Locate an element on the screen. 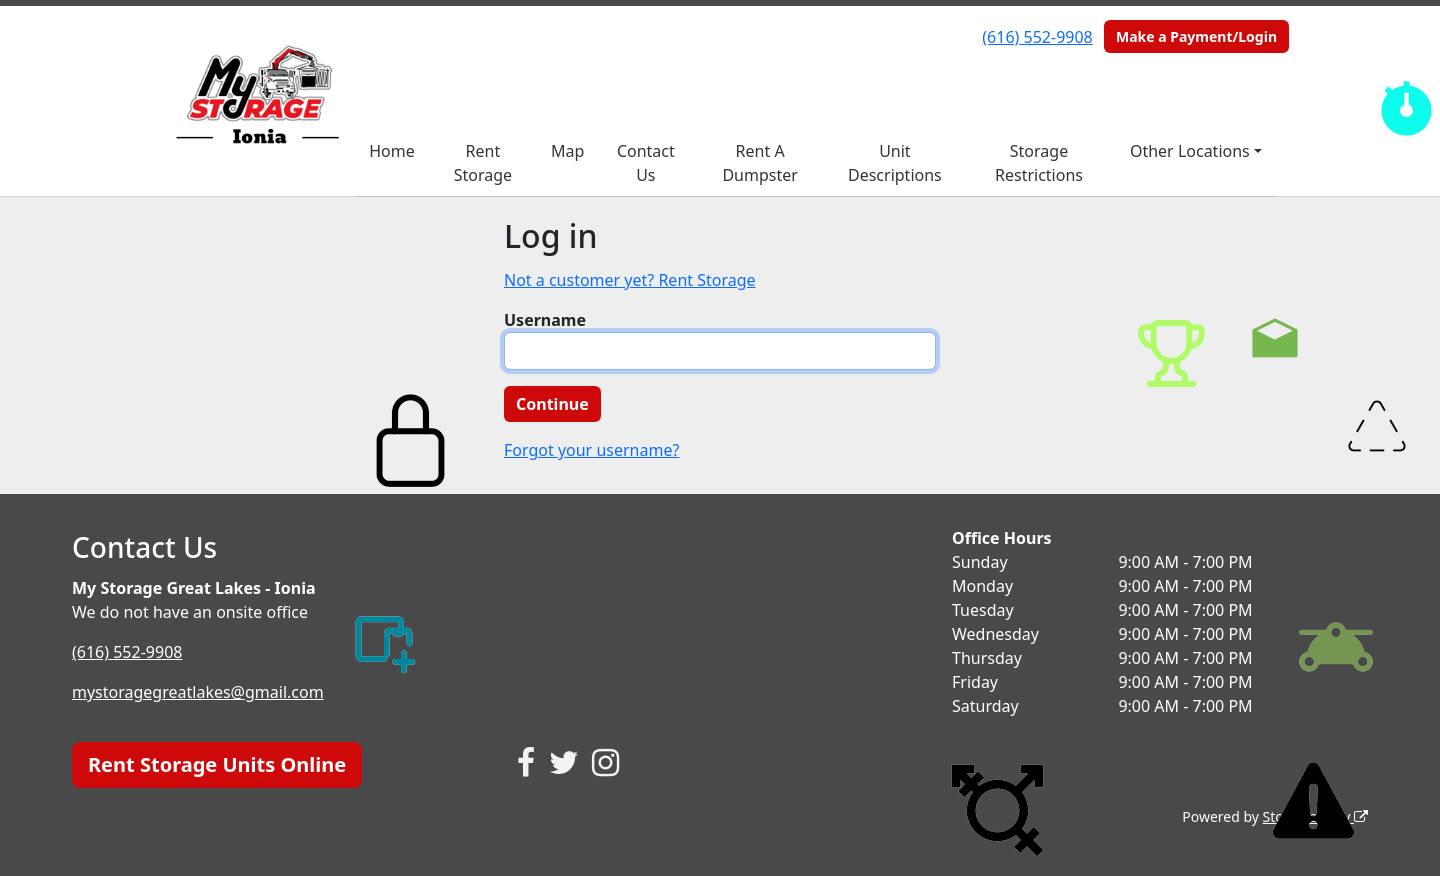 The image size is (1440, 876). view achievements or awards is located at coordinates (1171, 353).